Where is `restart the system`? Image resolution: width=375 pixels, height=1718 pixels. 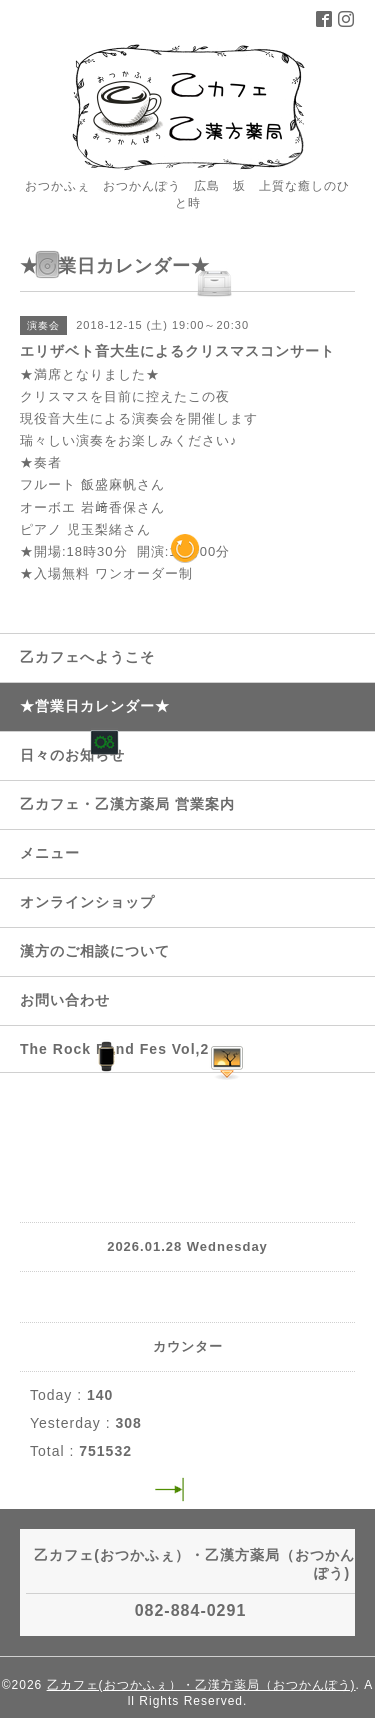
restart the system is located at coordinates (185, 548).